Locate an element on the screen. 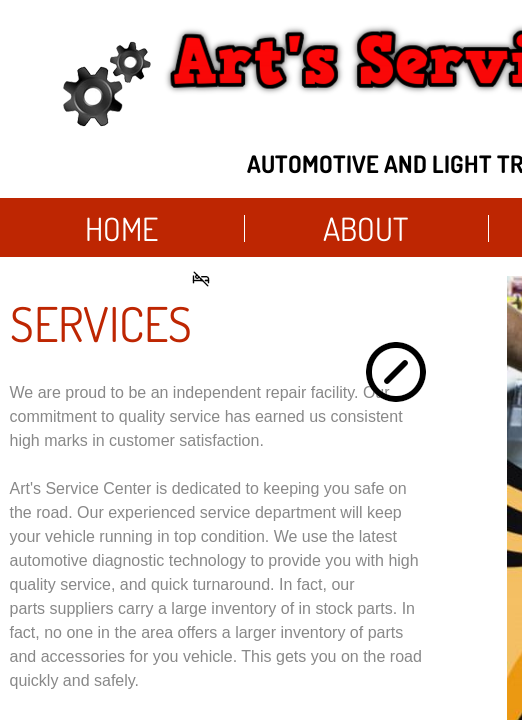  indicates a forbidden or prohibited action is located at coordinates (396, 372).